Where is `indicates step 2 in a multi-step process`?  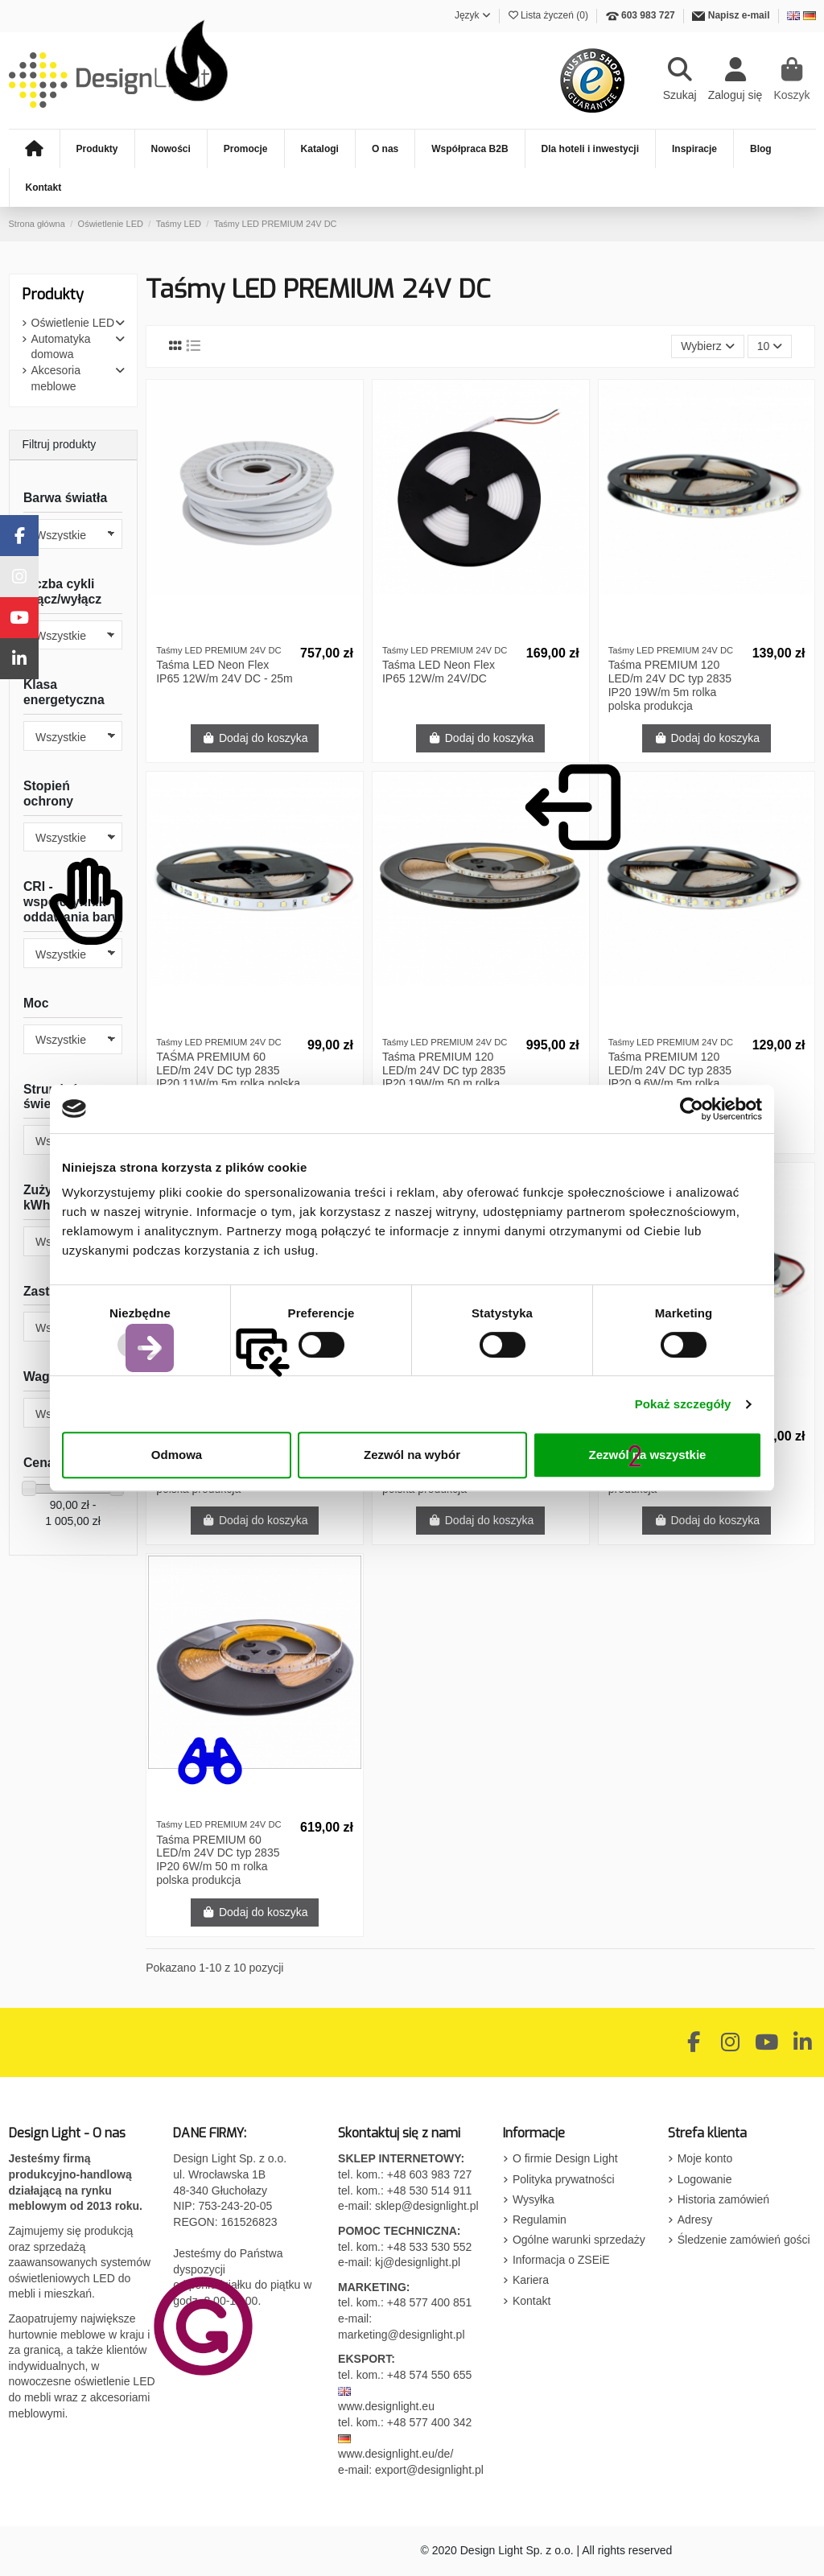 indicates step 2 in a multi-step process is located at coordinates (635, 1456).